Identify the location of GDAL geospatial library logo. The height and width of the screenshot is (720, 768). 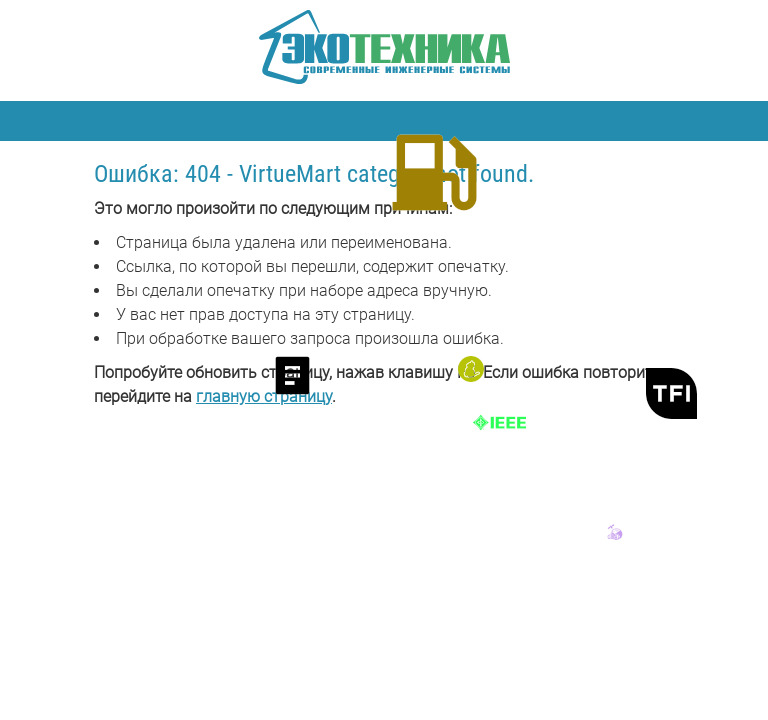
(615, 532).